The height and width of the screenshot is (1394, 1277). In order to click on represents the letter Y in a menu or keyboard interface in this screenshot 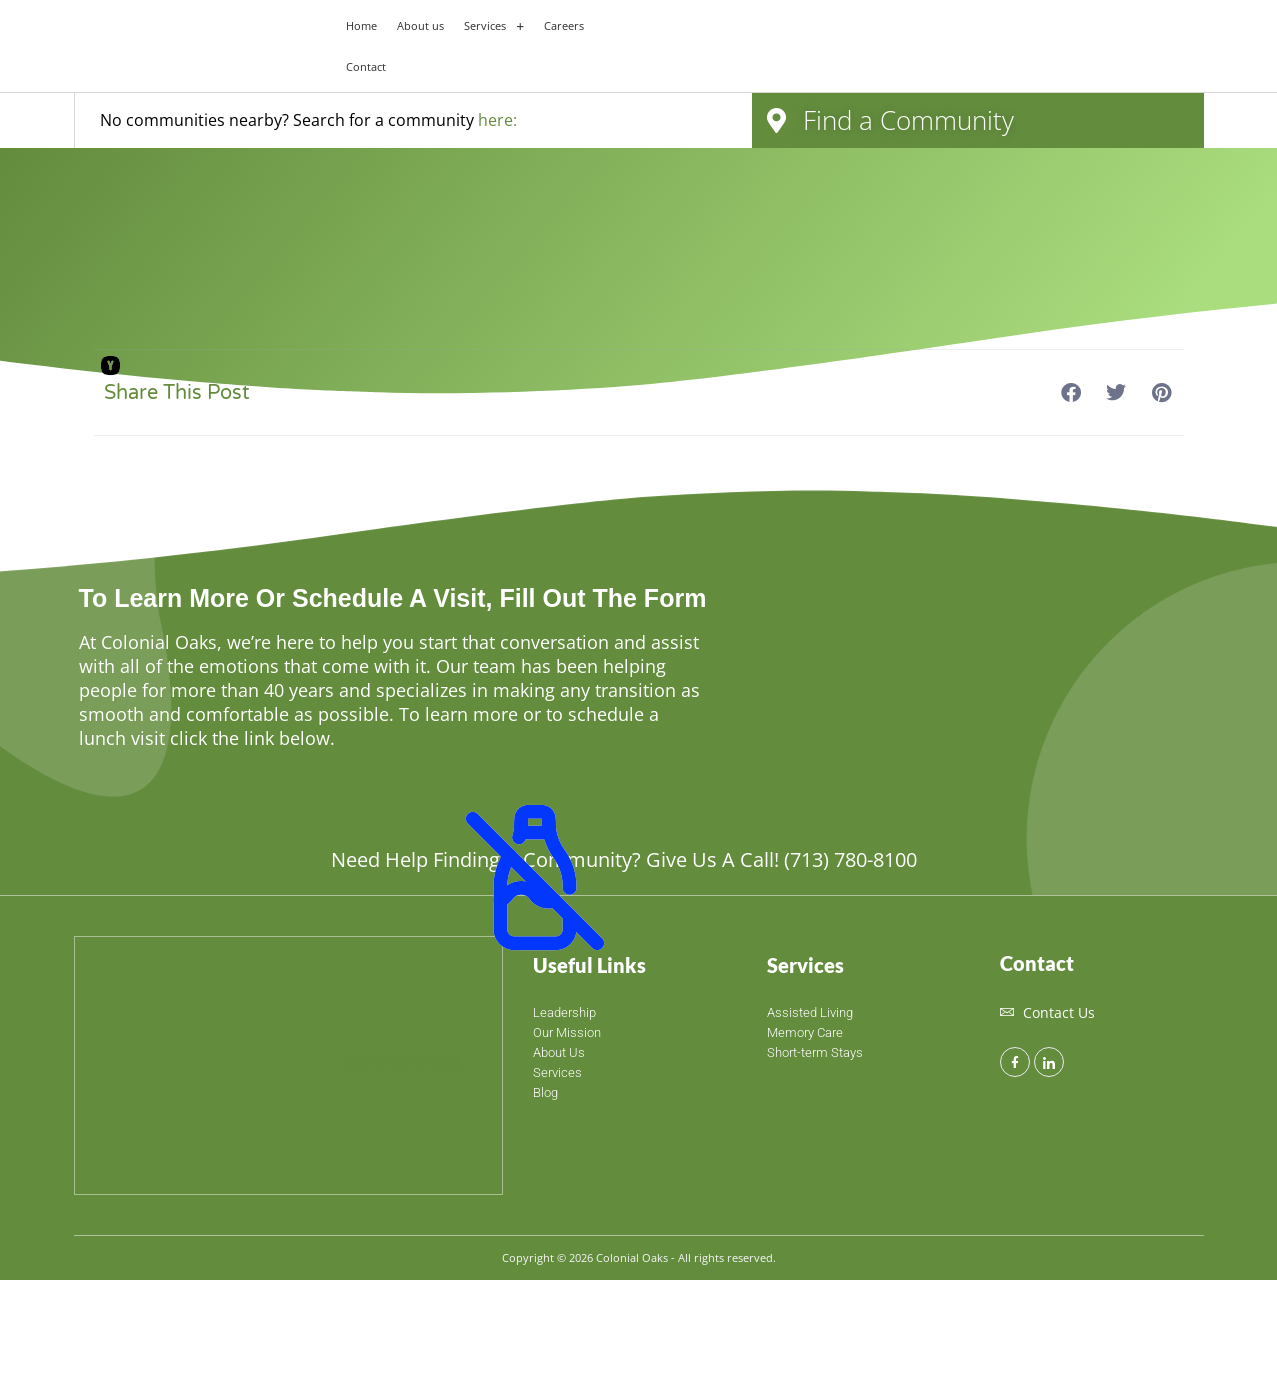, I will do `click(110, 365)`.